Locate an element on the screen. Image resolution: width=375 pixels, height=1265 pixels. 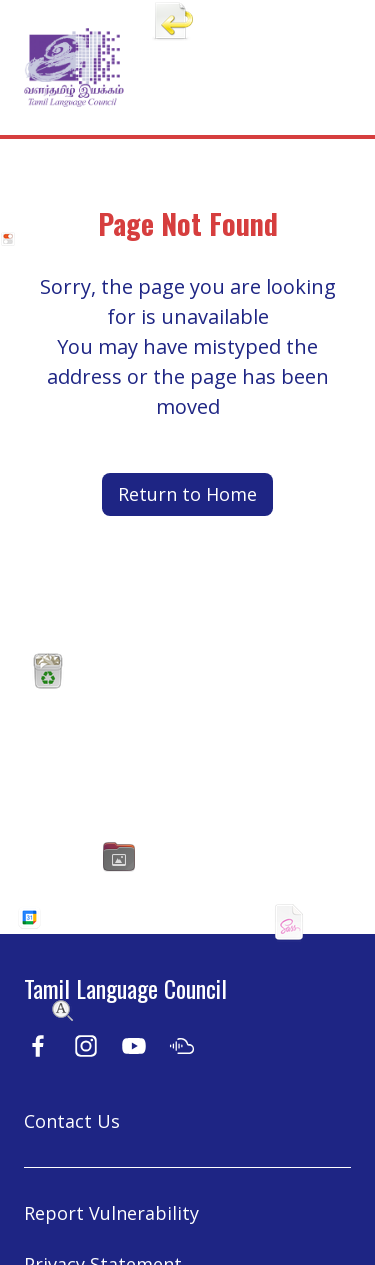
open system settings or preferences is located at coordinates (8, 239).